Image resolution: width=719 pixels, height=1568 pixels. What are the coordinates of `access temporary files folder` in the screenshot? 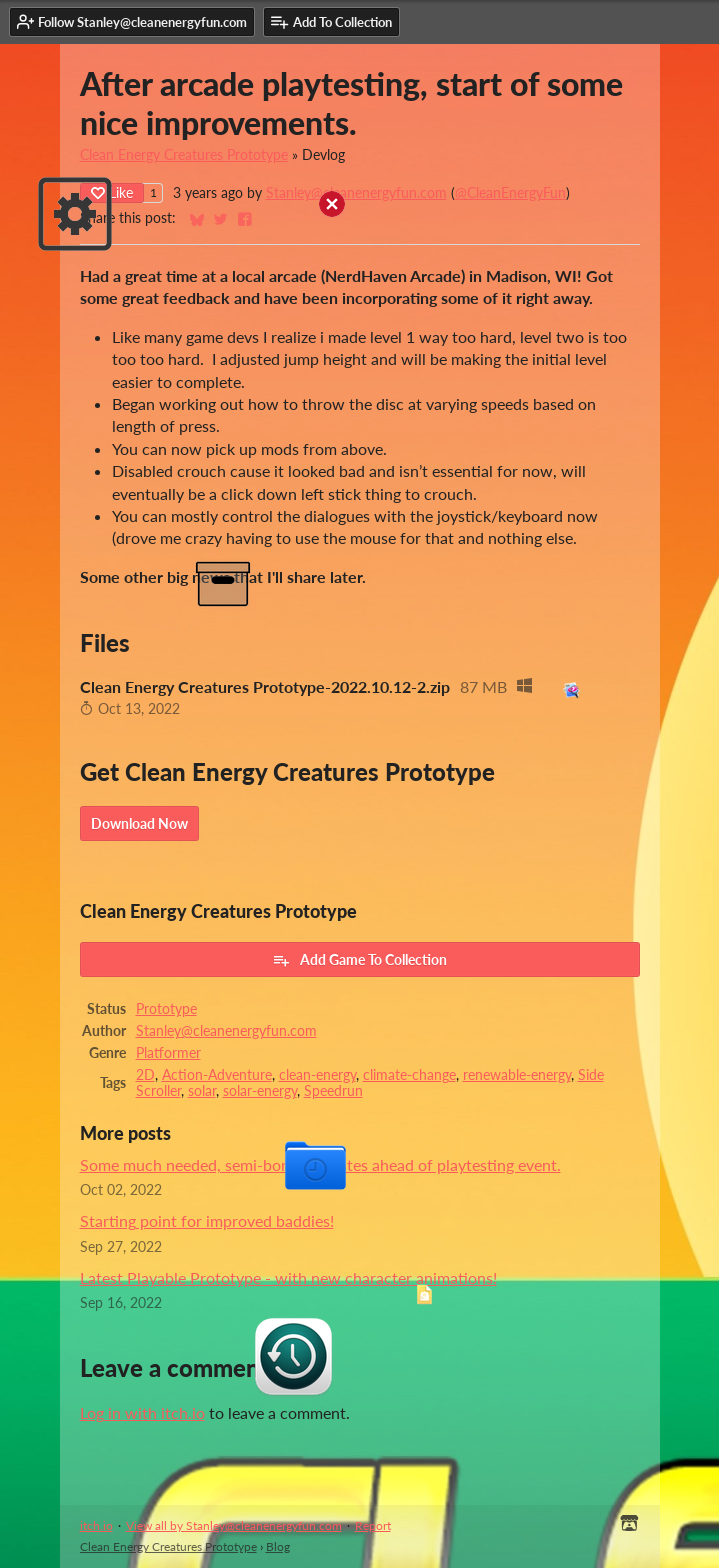 It's located at (315, 1165).